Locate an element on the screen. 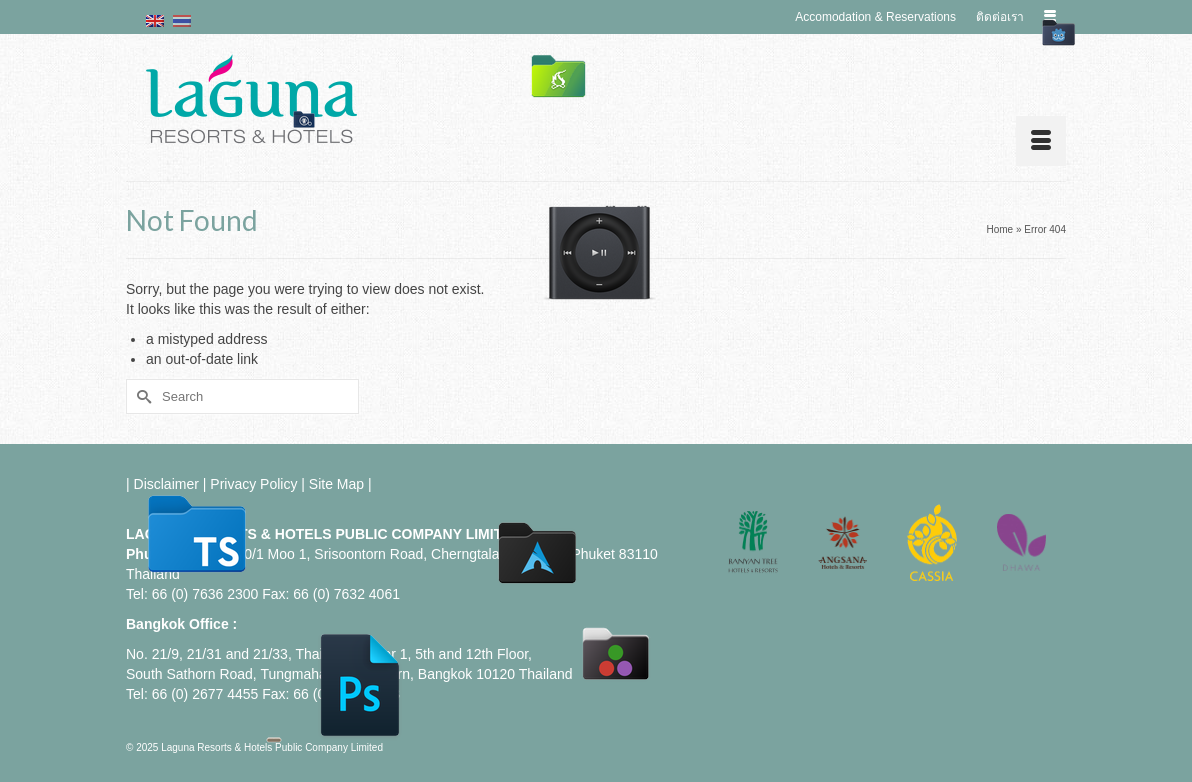 The image size is (1192, 782). folder containing Godot game engine project files is located at coordinates (1058, 33).